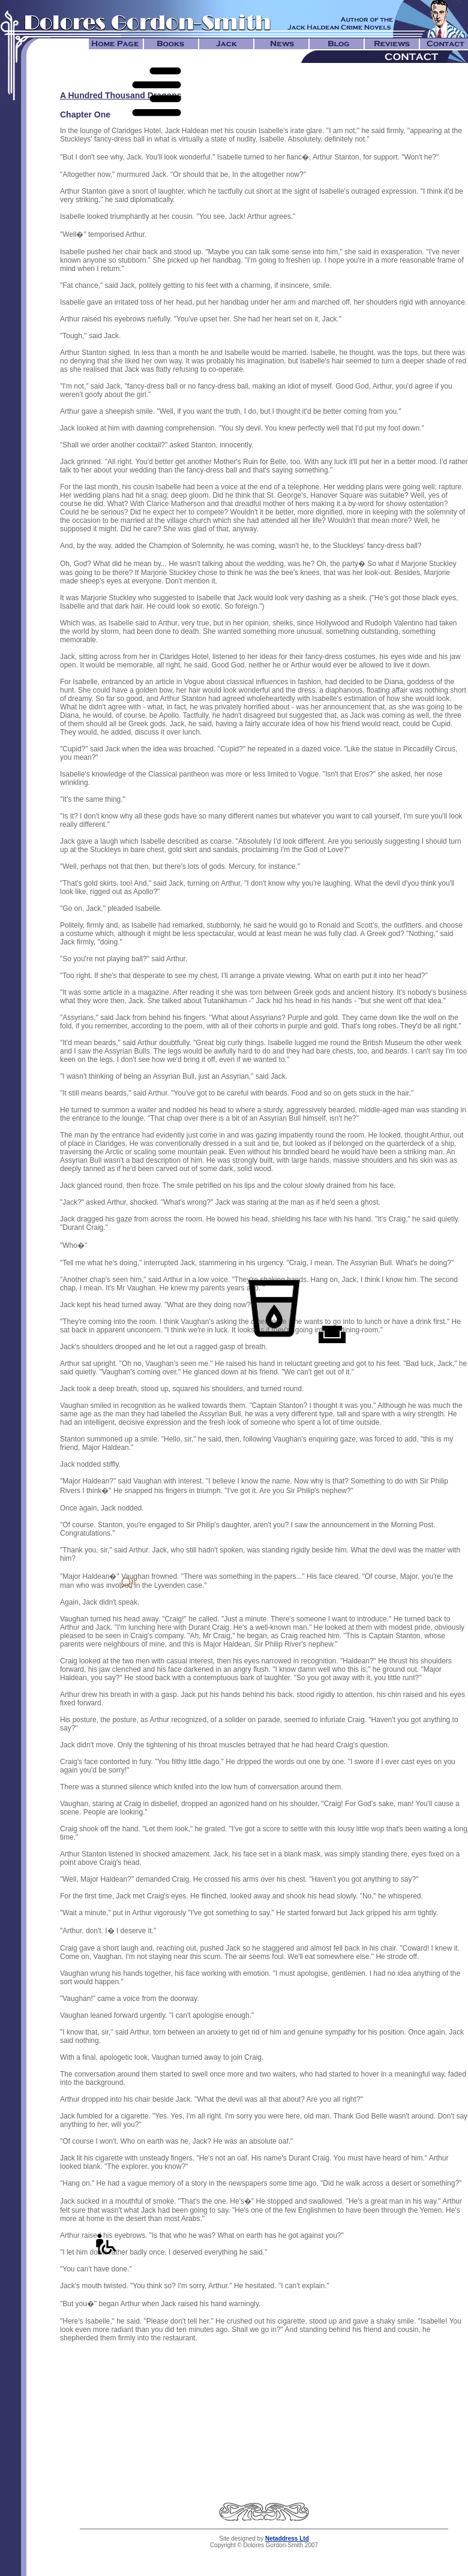  What do you see at coordinates (274, 1308) in the screenshot?
I see `find nearby drink or beverage locations` at bounding box center [274, 1308].